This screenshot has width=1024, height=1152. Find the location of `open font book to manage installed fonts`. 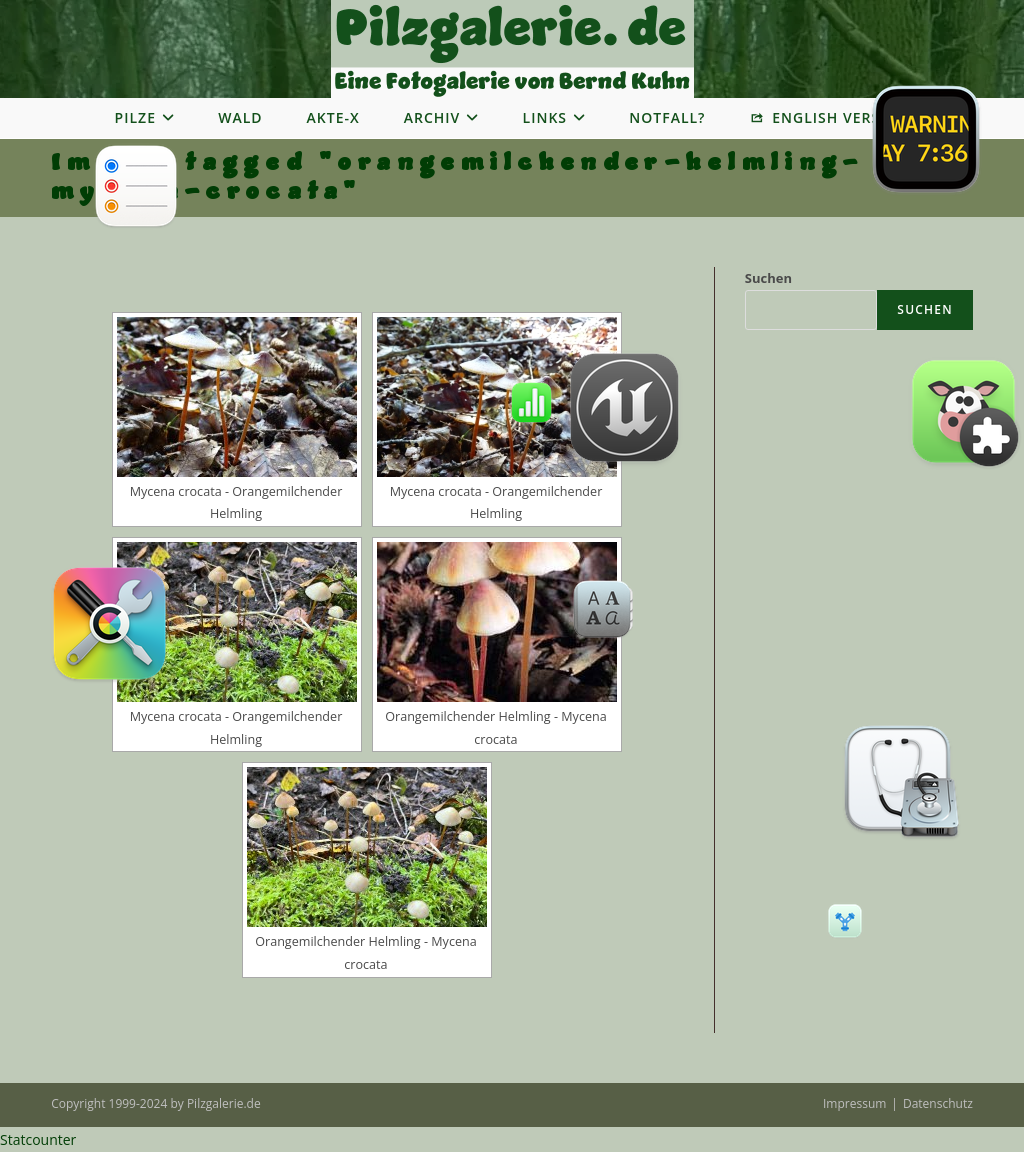

open font book to manage installed fonts is located at coordinates (602, 609).